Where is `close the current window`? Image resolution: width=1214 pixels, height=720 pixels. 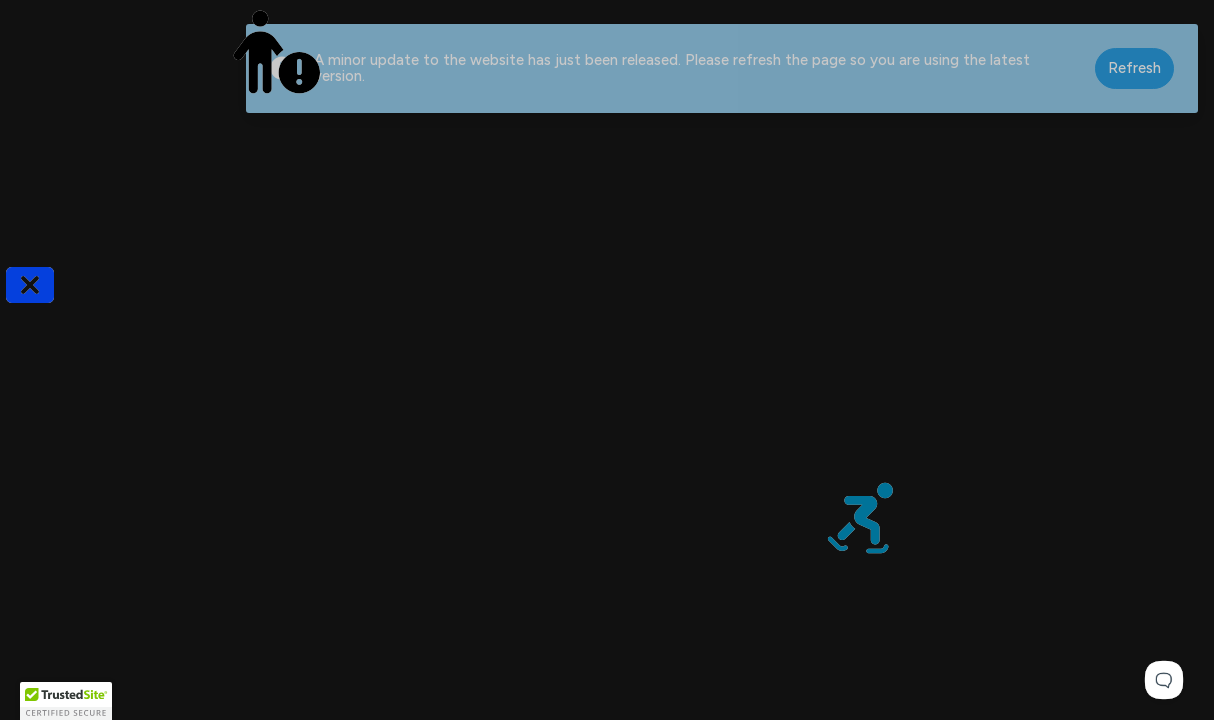
close the current window is located at coordinates (30, 285).